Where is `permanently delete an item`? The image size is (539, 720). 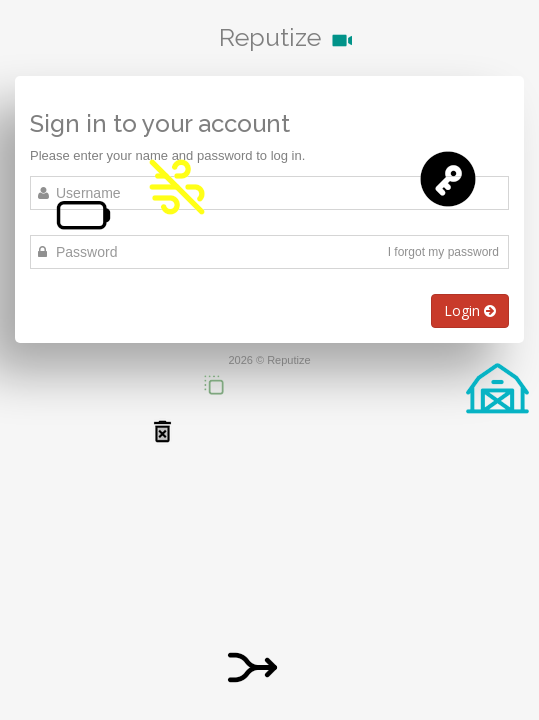
permanently delete an item is located at coordinates (162, 431).